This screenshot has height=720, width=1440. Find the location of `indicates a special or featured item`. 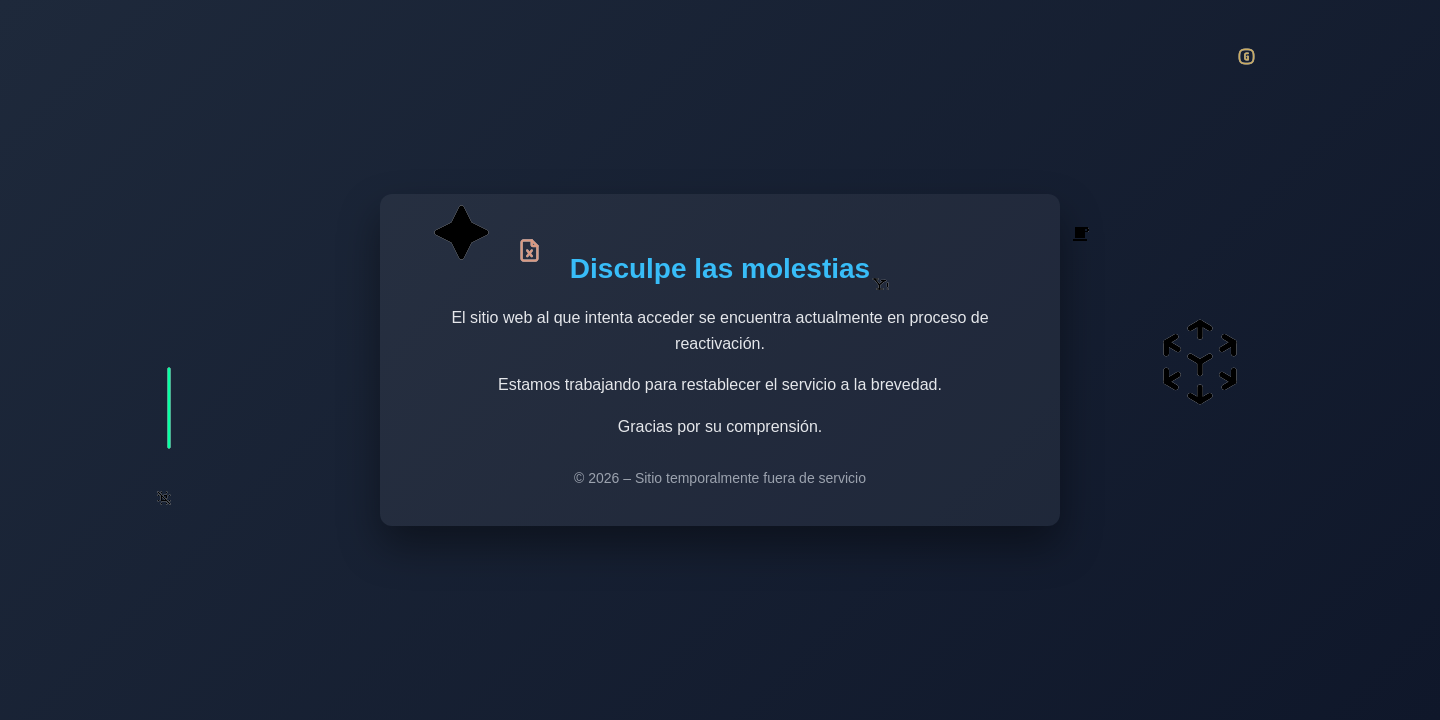

indicates a special or featured item is located at coordinates (461, 232).